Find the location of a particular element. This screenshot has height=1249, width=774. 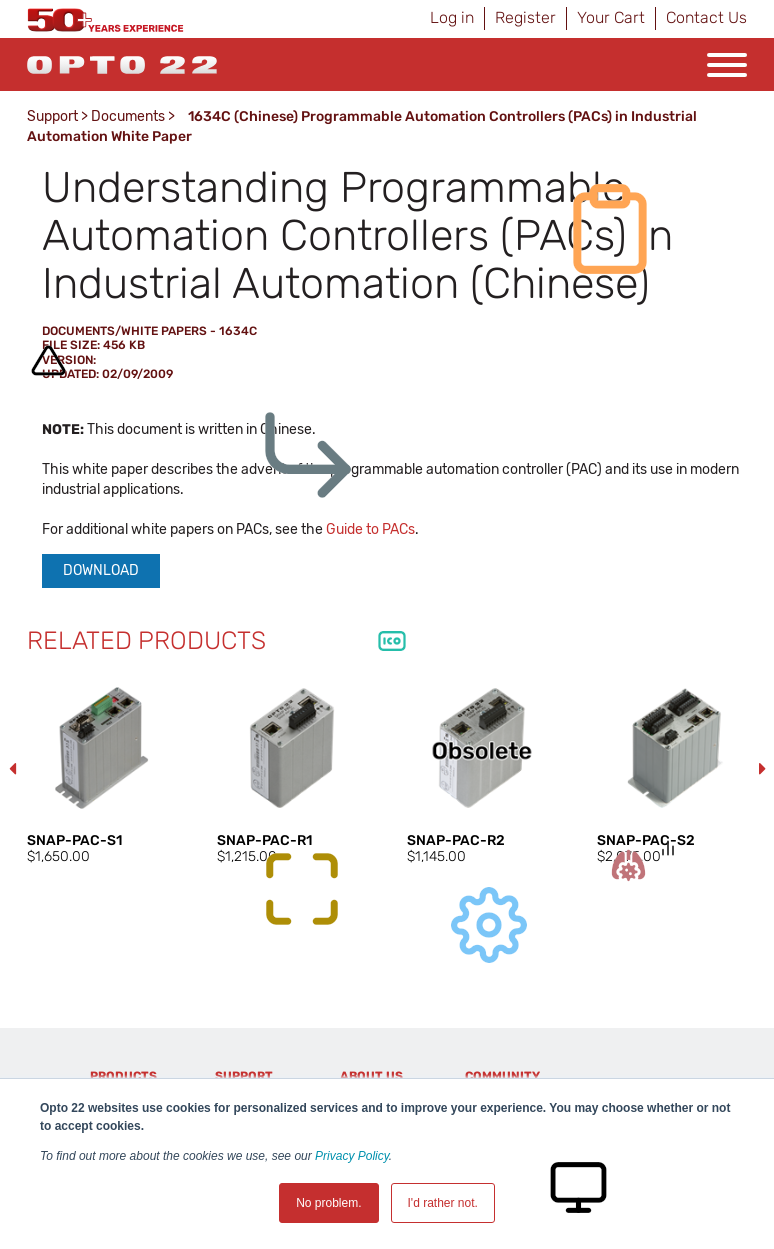

maximize window to full screen is located at coordinates (302, 889).